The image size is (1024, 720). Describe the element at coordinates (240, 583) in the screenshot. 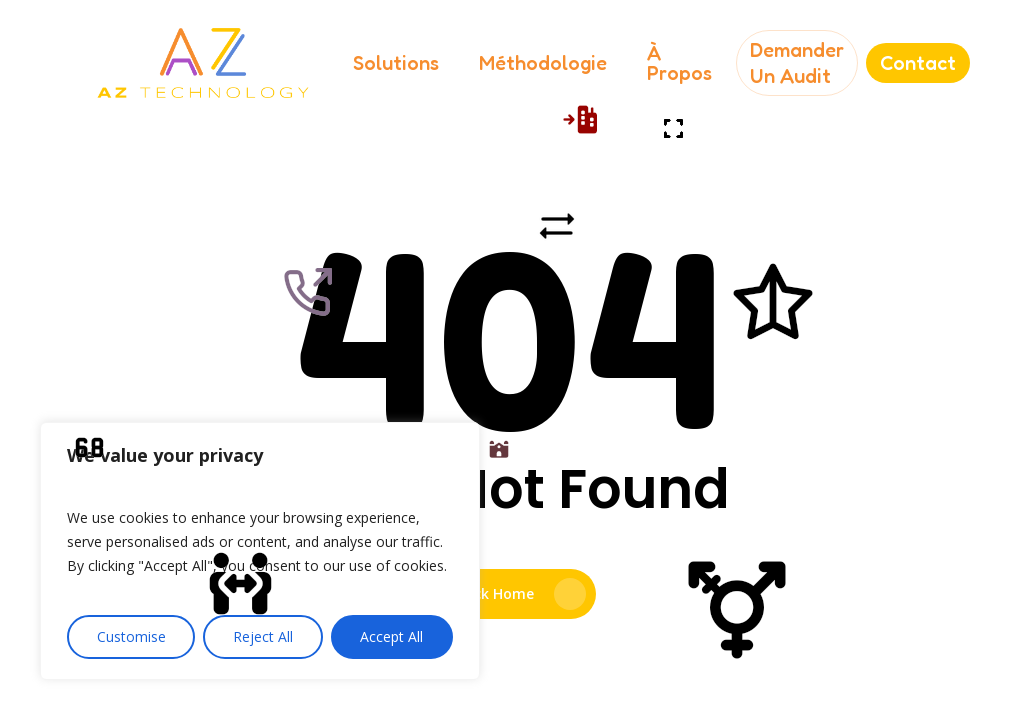

I see `indicates social distancing or maintaining space between people` at that location.